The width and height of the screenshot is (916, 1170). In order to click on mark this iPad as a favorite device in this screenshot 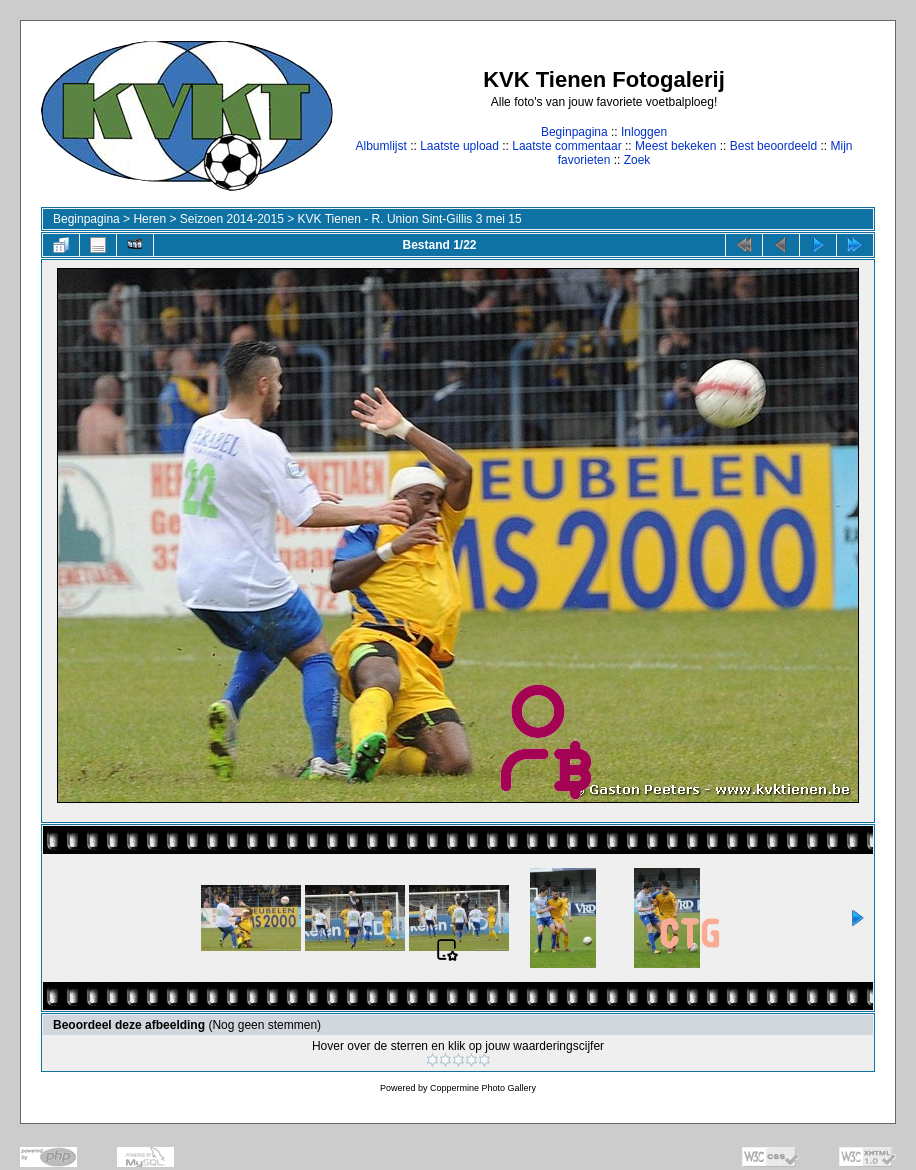, I will do `click(446, 949)`.